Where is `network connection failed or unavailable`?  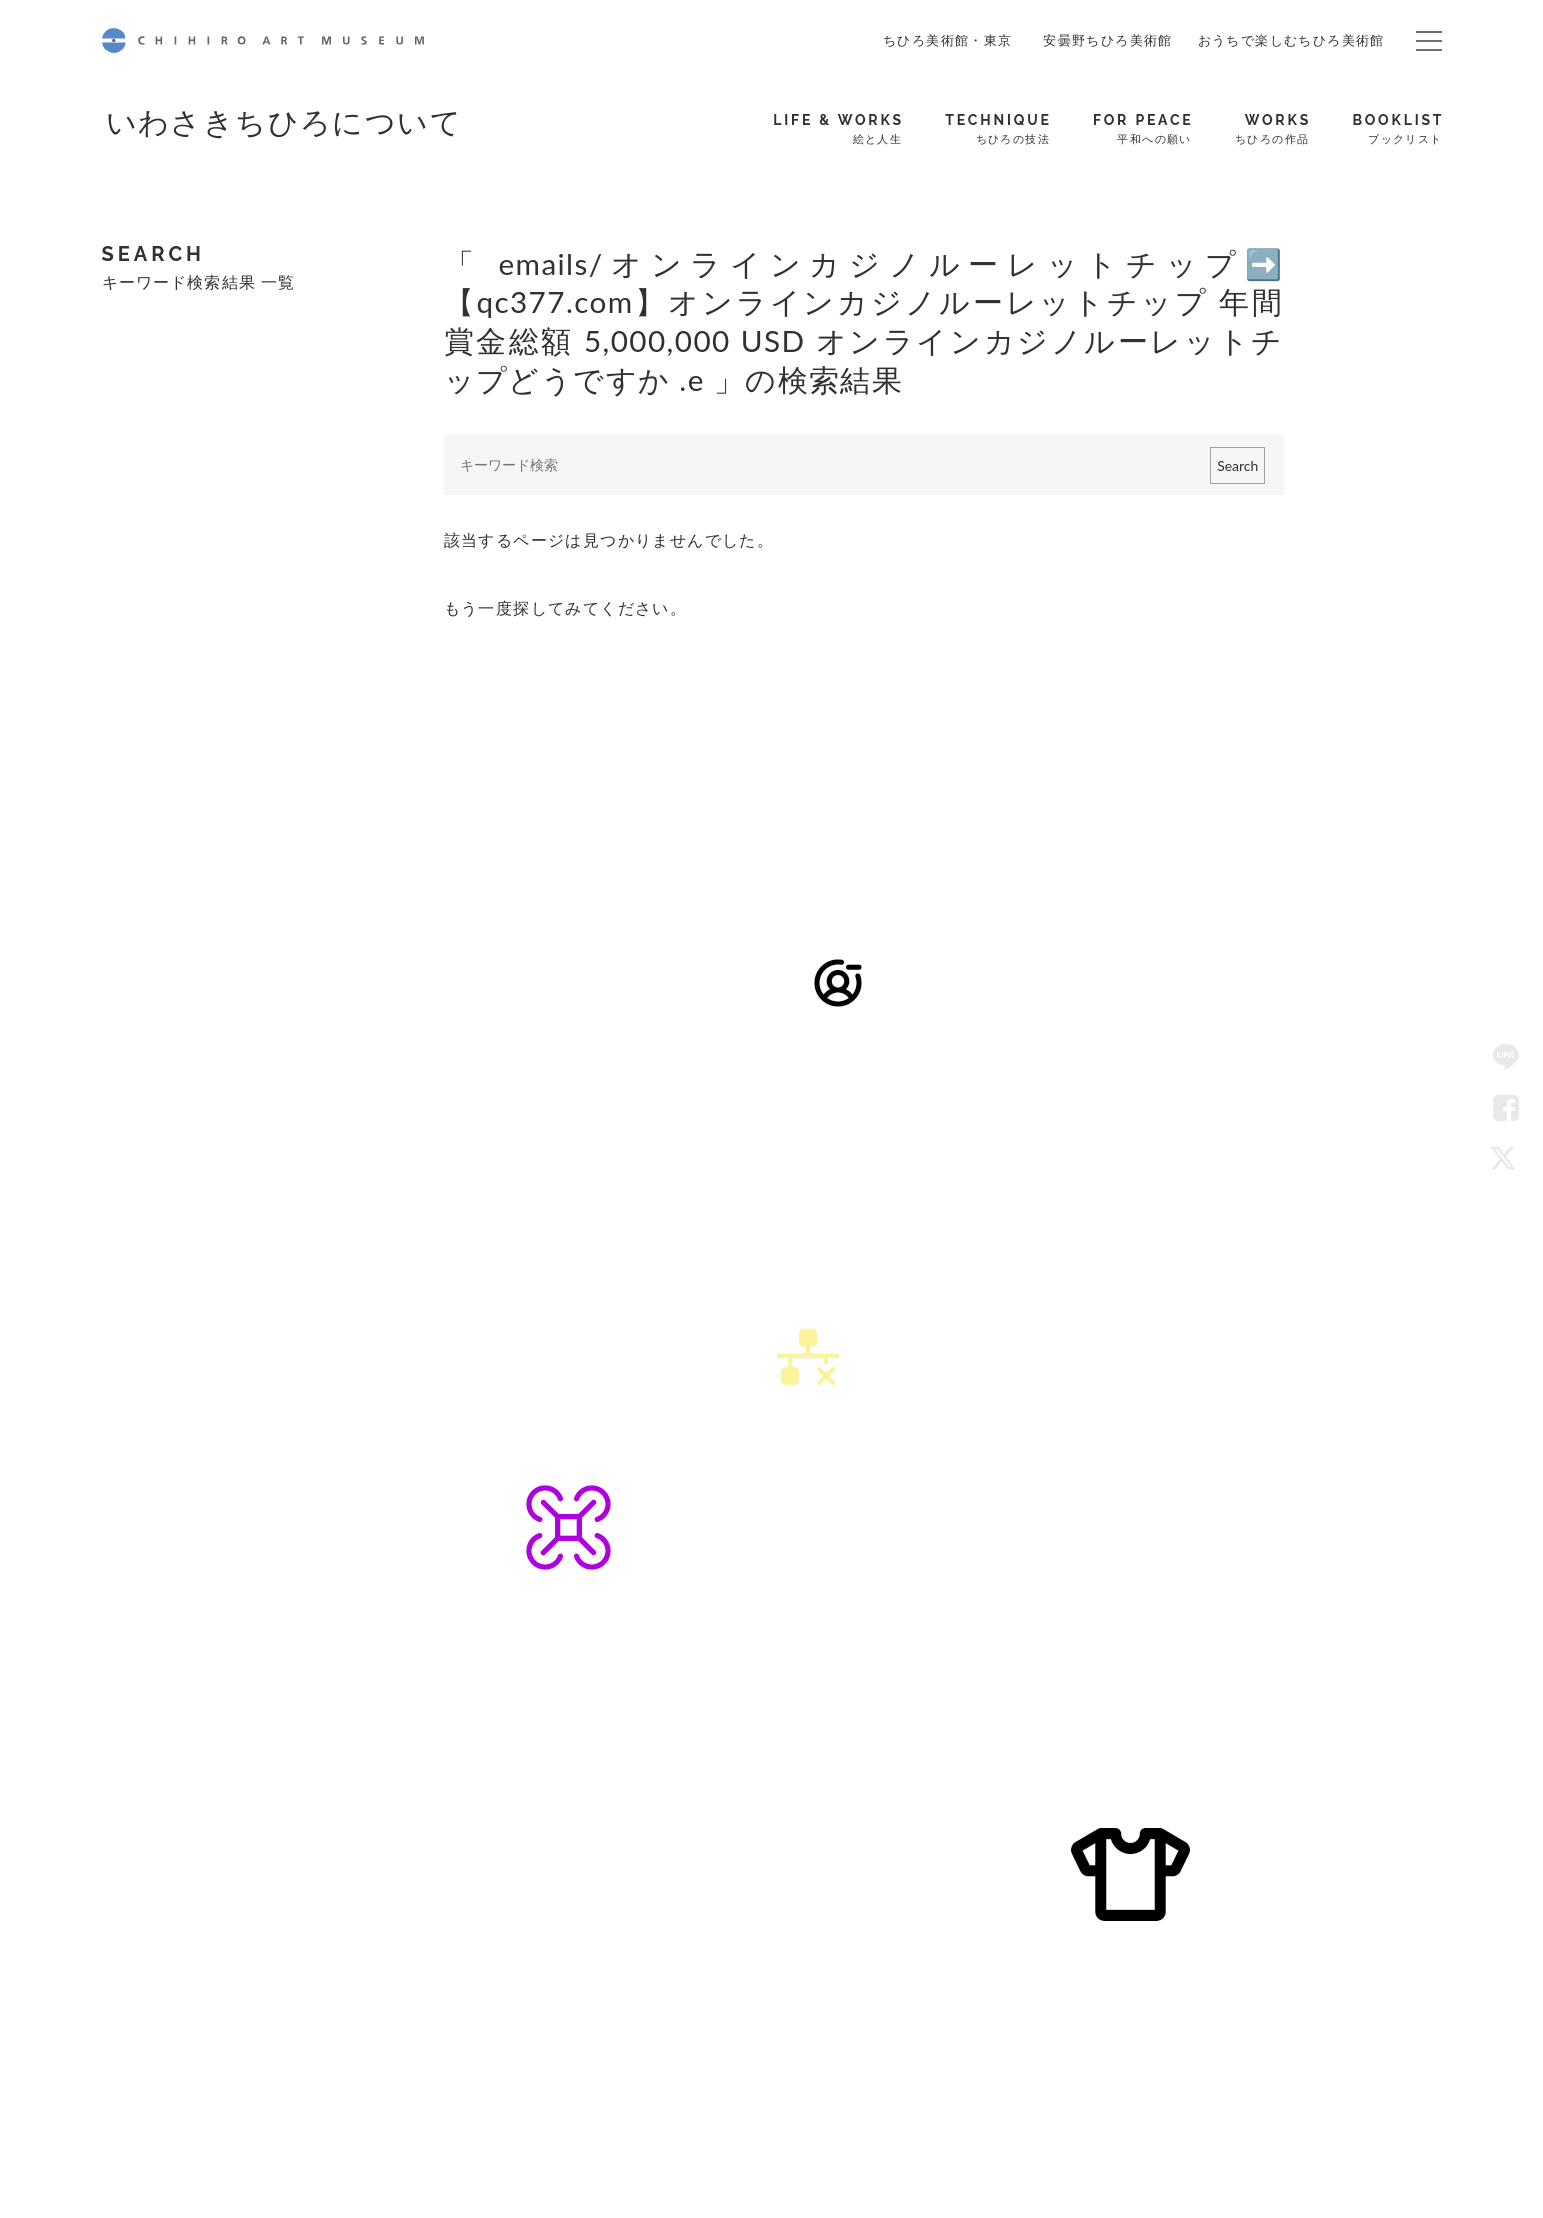 network connection failed or unavailable is located at coordinates (808, 1358).